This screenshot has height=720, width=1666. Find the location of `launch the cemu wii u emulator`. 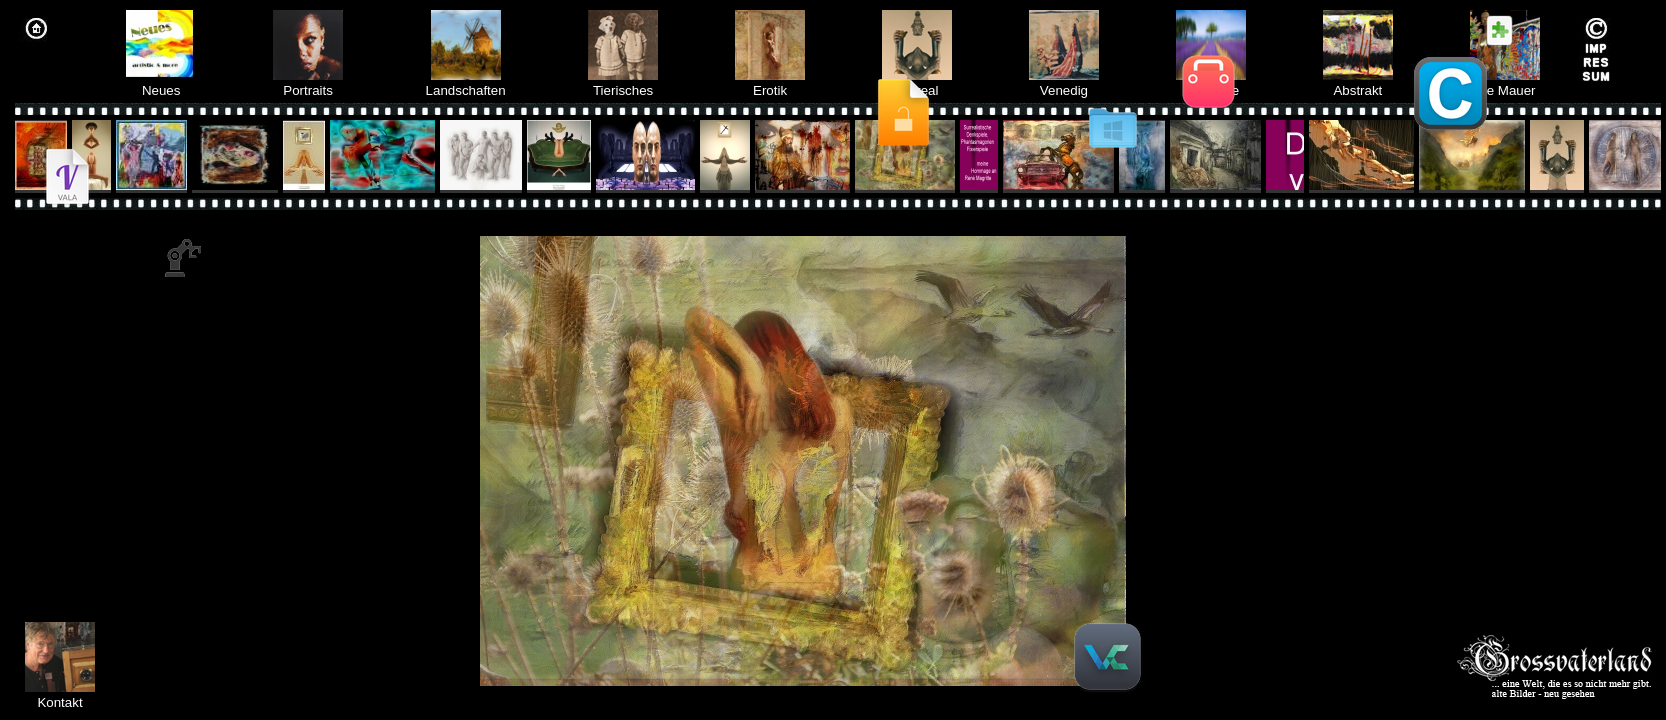

launch the cemu wii u emulator is located at coordinates (1450, 93).